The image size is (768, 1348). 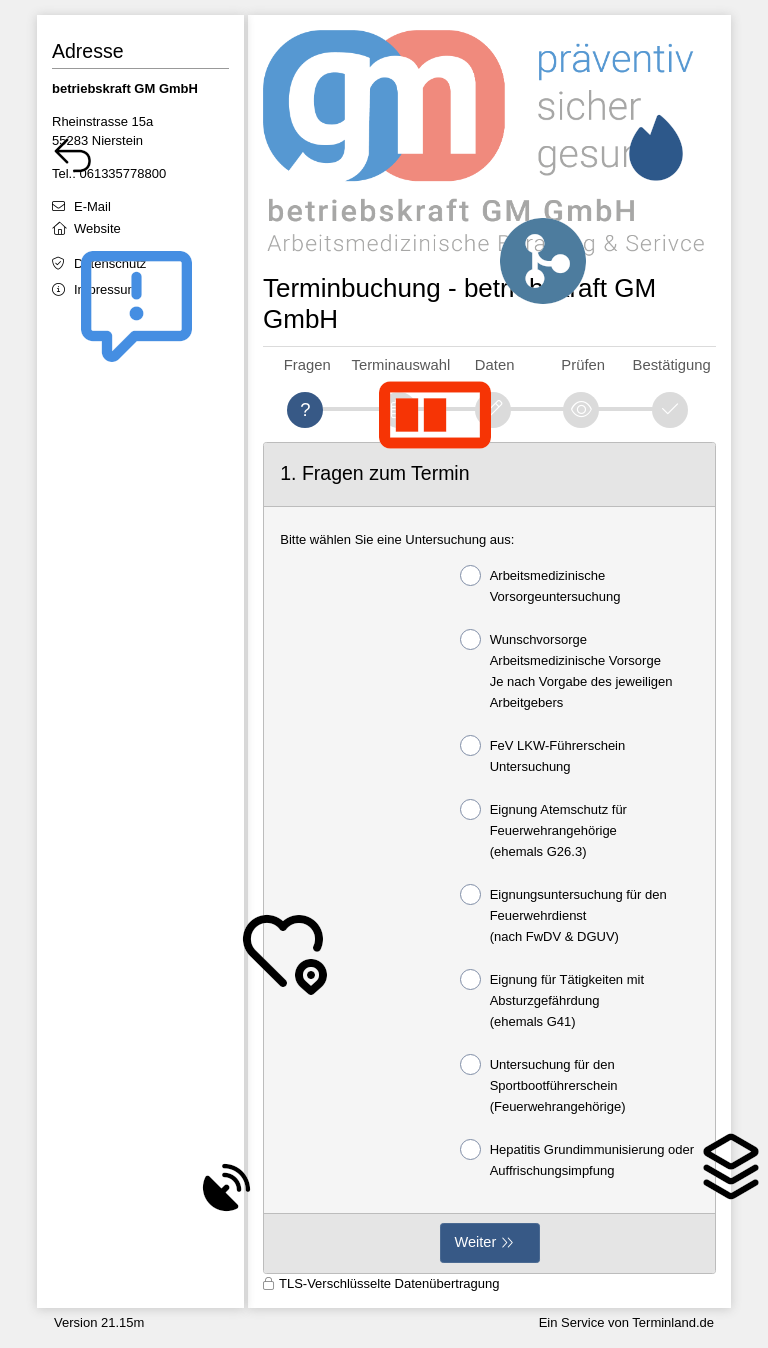 I want to click on save this location to favorites, so click(x=283, y=951).